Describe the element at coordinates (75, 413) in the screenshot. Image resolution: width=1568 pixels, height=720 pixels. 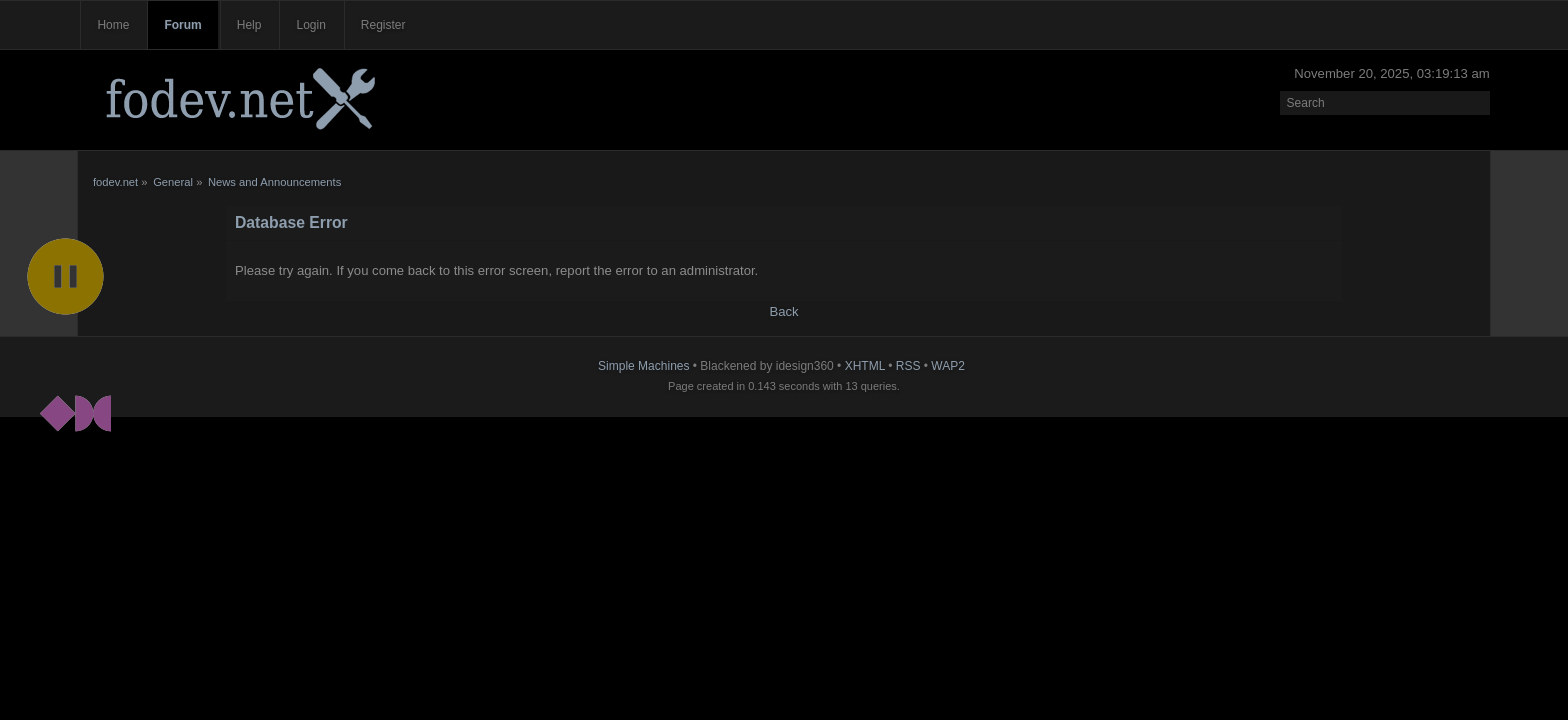
I see `42 school / 42 group logo` at that location.